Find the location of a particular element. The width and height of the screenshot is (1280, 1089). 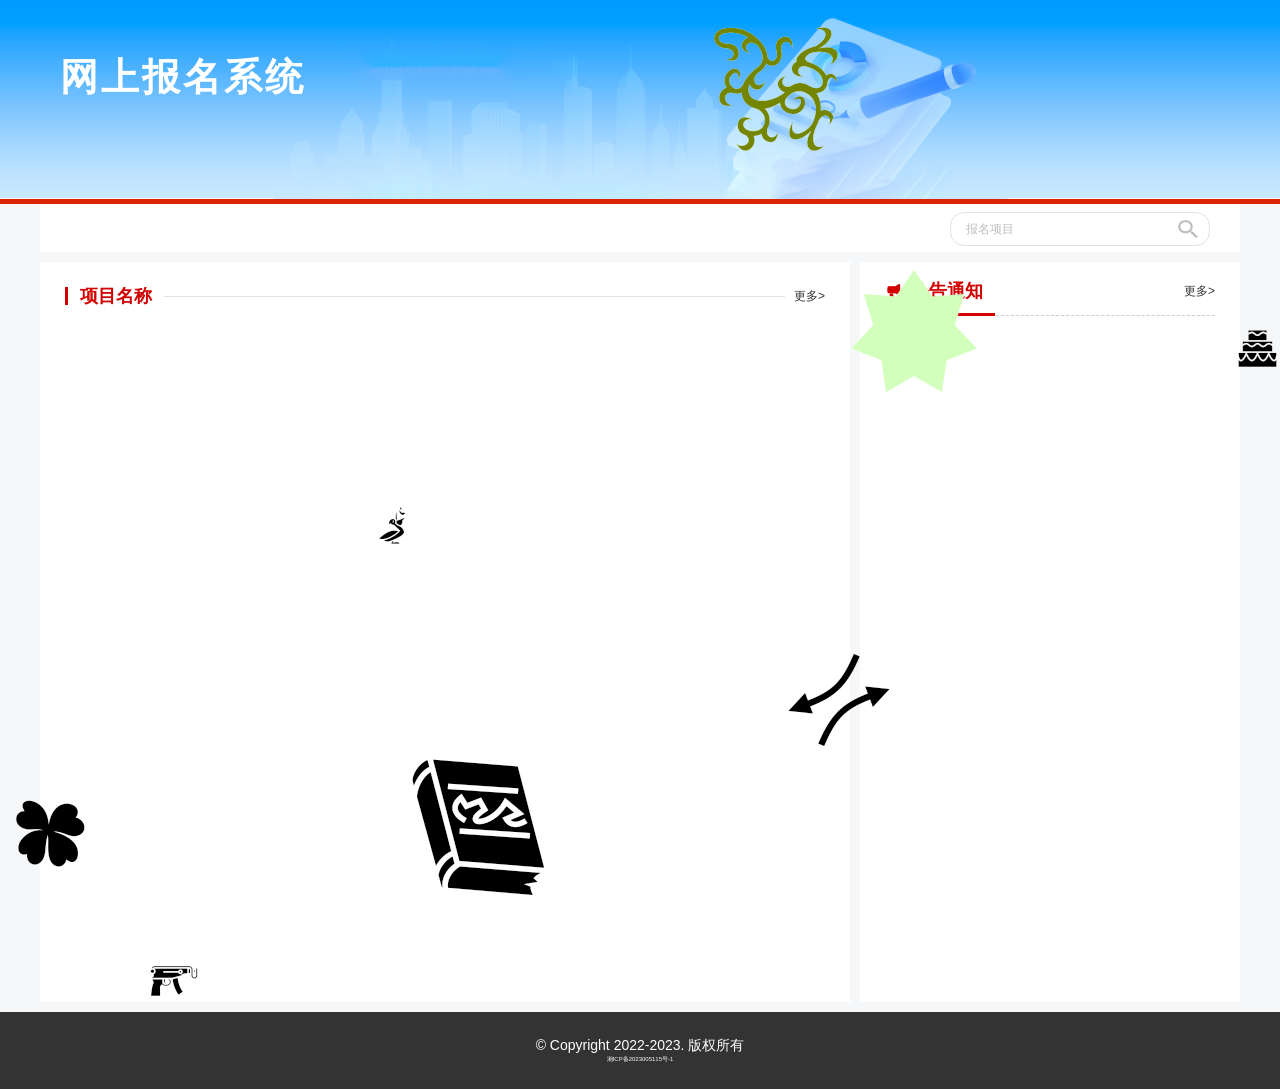

decorative vine or plant element for fantasy game UI is located at coordinates (775, 88).